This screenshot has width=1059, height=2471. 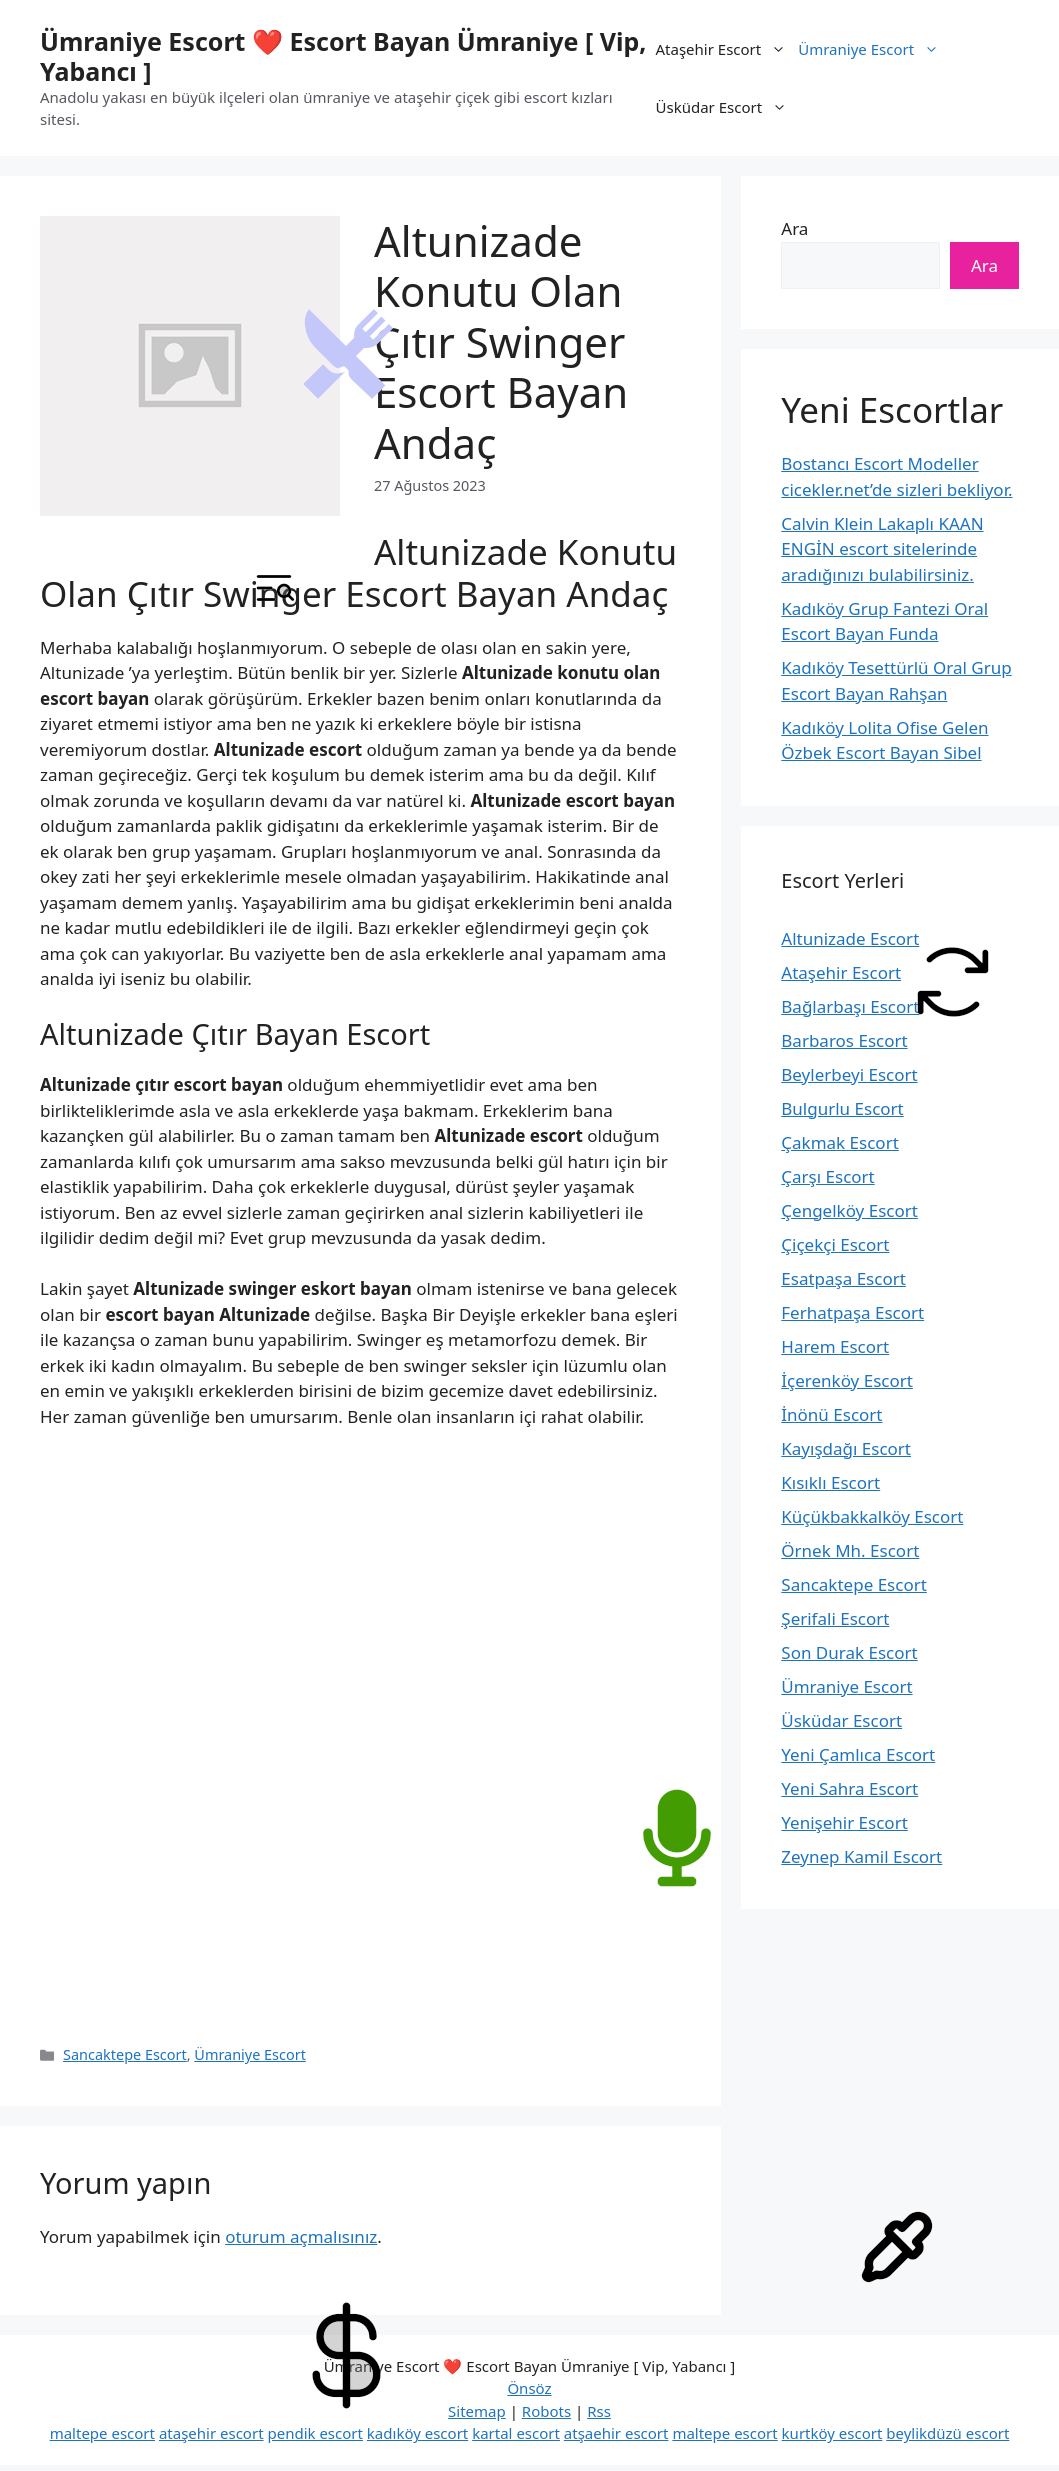 I want to click on view pricing or payment options, so click(x=346, y=2355).